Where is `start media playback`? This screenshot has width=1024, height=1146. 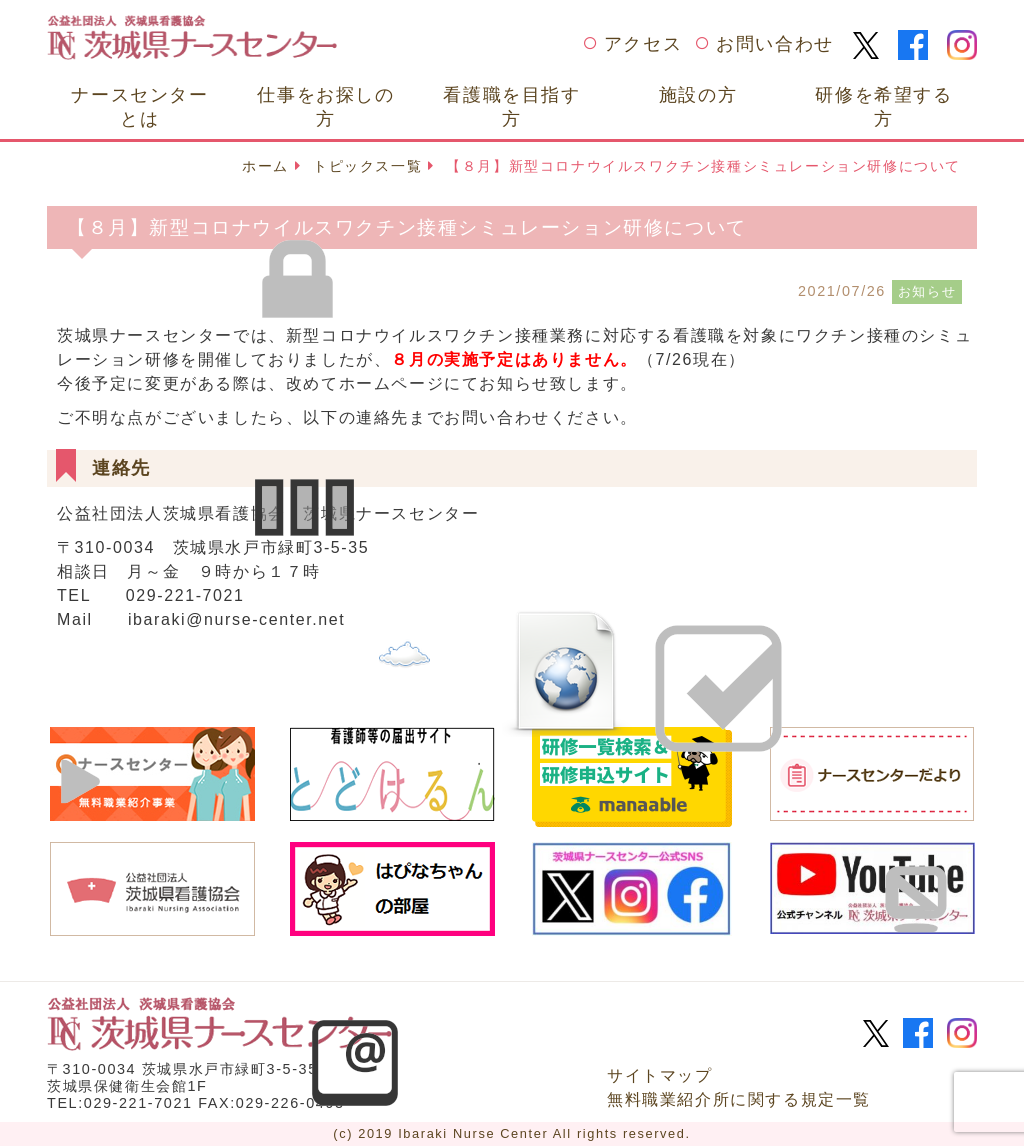
start media playback is located at coordinates (78, 781).